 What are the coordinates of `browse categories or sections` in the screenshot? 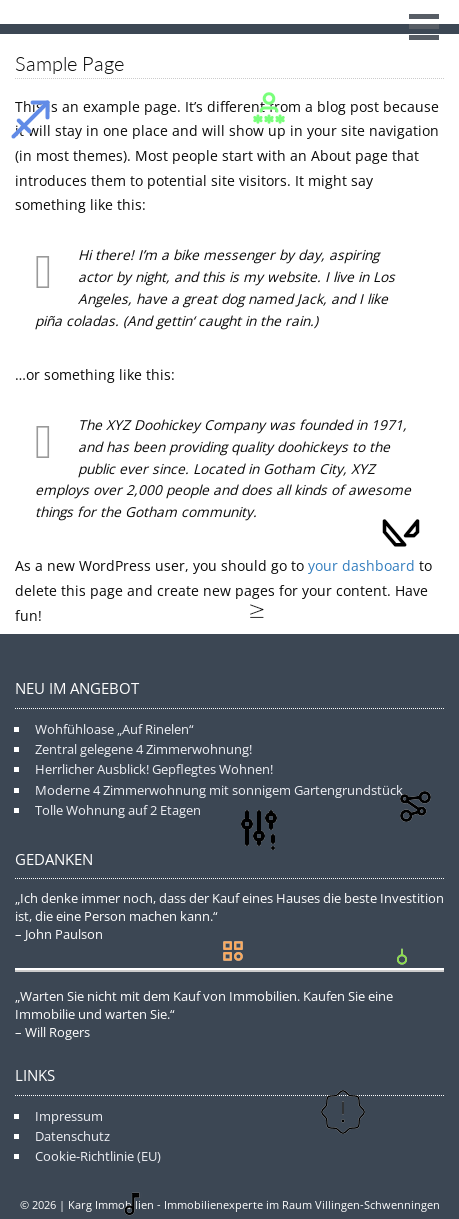 It's located at (233, 951).